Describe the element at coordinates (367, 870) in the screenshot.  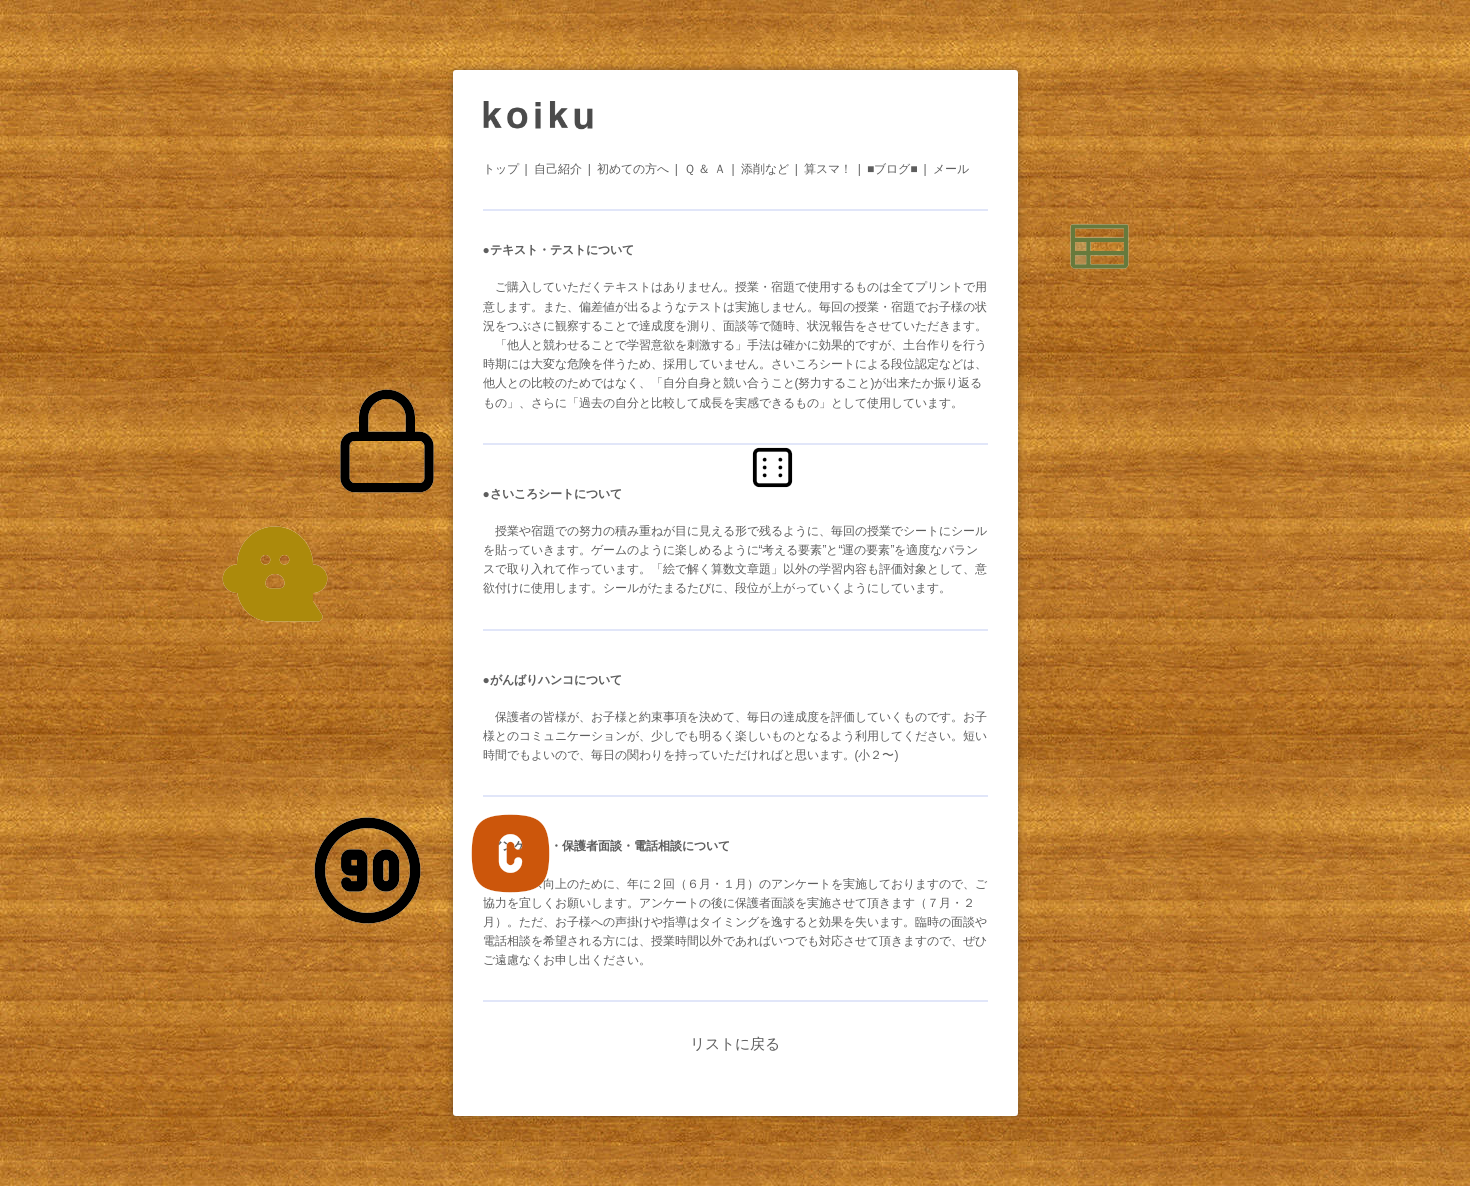
I see `set timer or duration for 90 seconds` at that location.